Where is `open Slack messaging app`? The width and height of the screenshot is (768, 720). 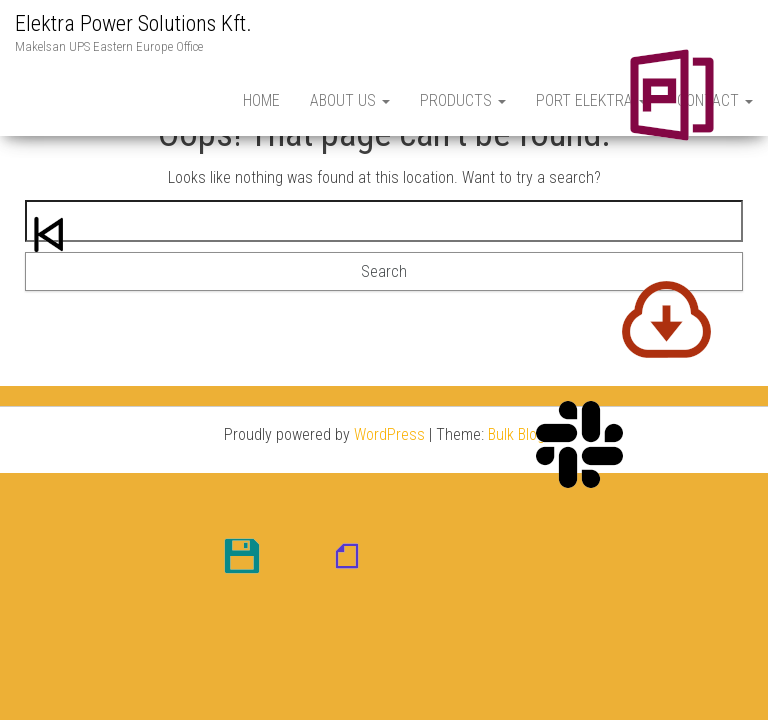 open Slack messaging app is located at coordinates (579, 444).